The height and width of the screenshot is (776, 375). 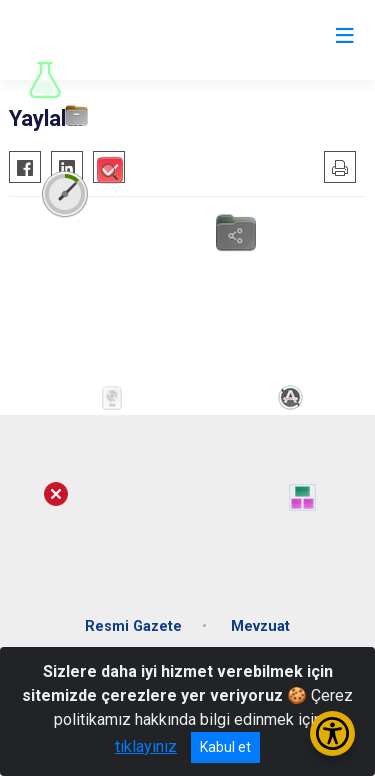 What do you see at coordinates (56, 494) in the screenshot?
I see `cancel the current action or operation` at bounding box center [56, 494].